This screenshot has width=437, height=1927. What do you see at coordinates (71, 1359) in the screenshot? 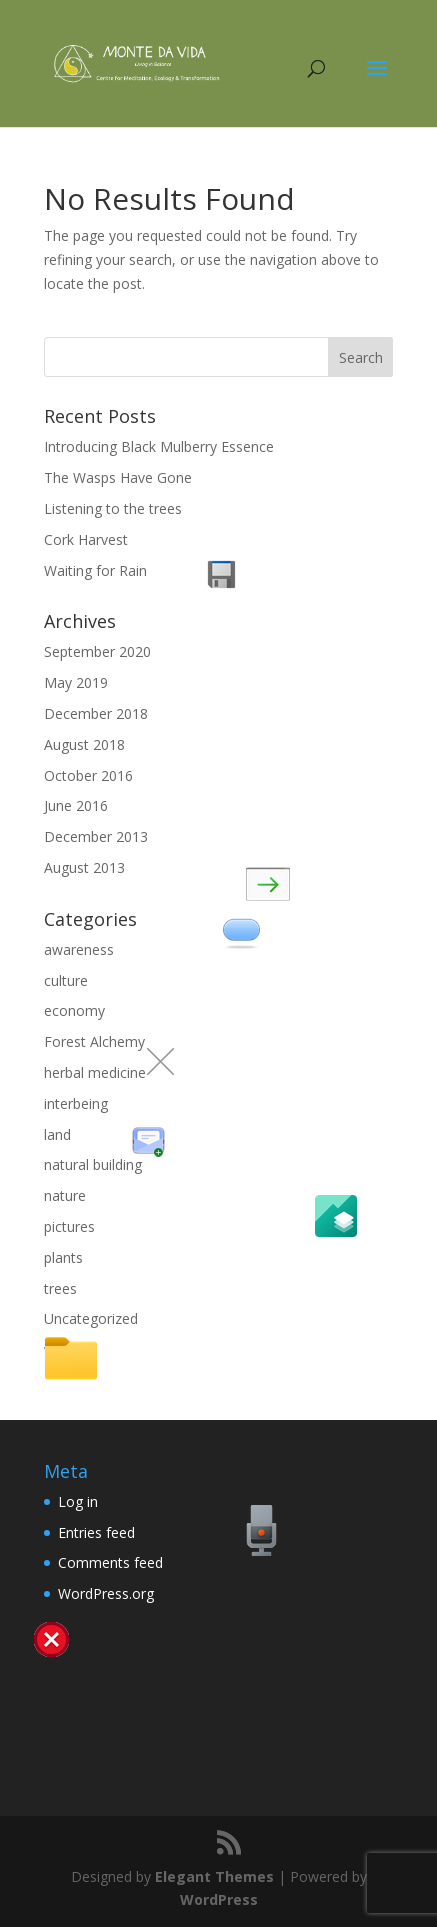
I see `open a folder to view its contents` at bounding box center [71, 1359].